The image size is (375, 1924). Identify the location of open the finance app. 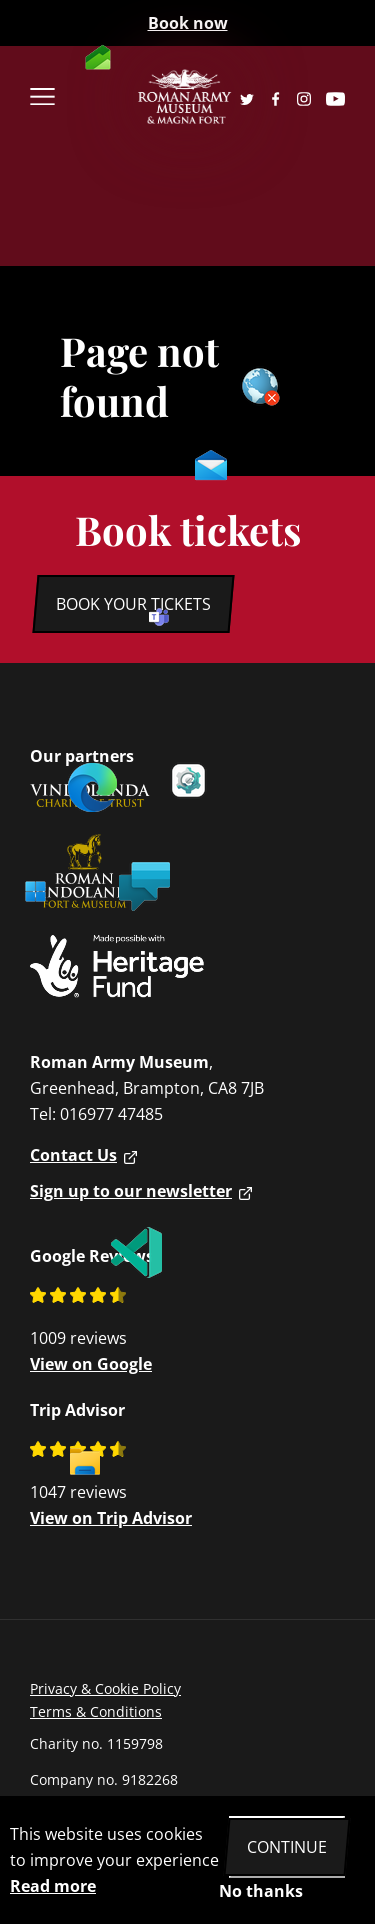
(98, 57).